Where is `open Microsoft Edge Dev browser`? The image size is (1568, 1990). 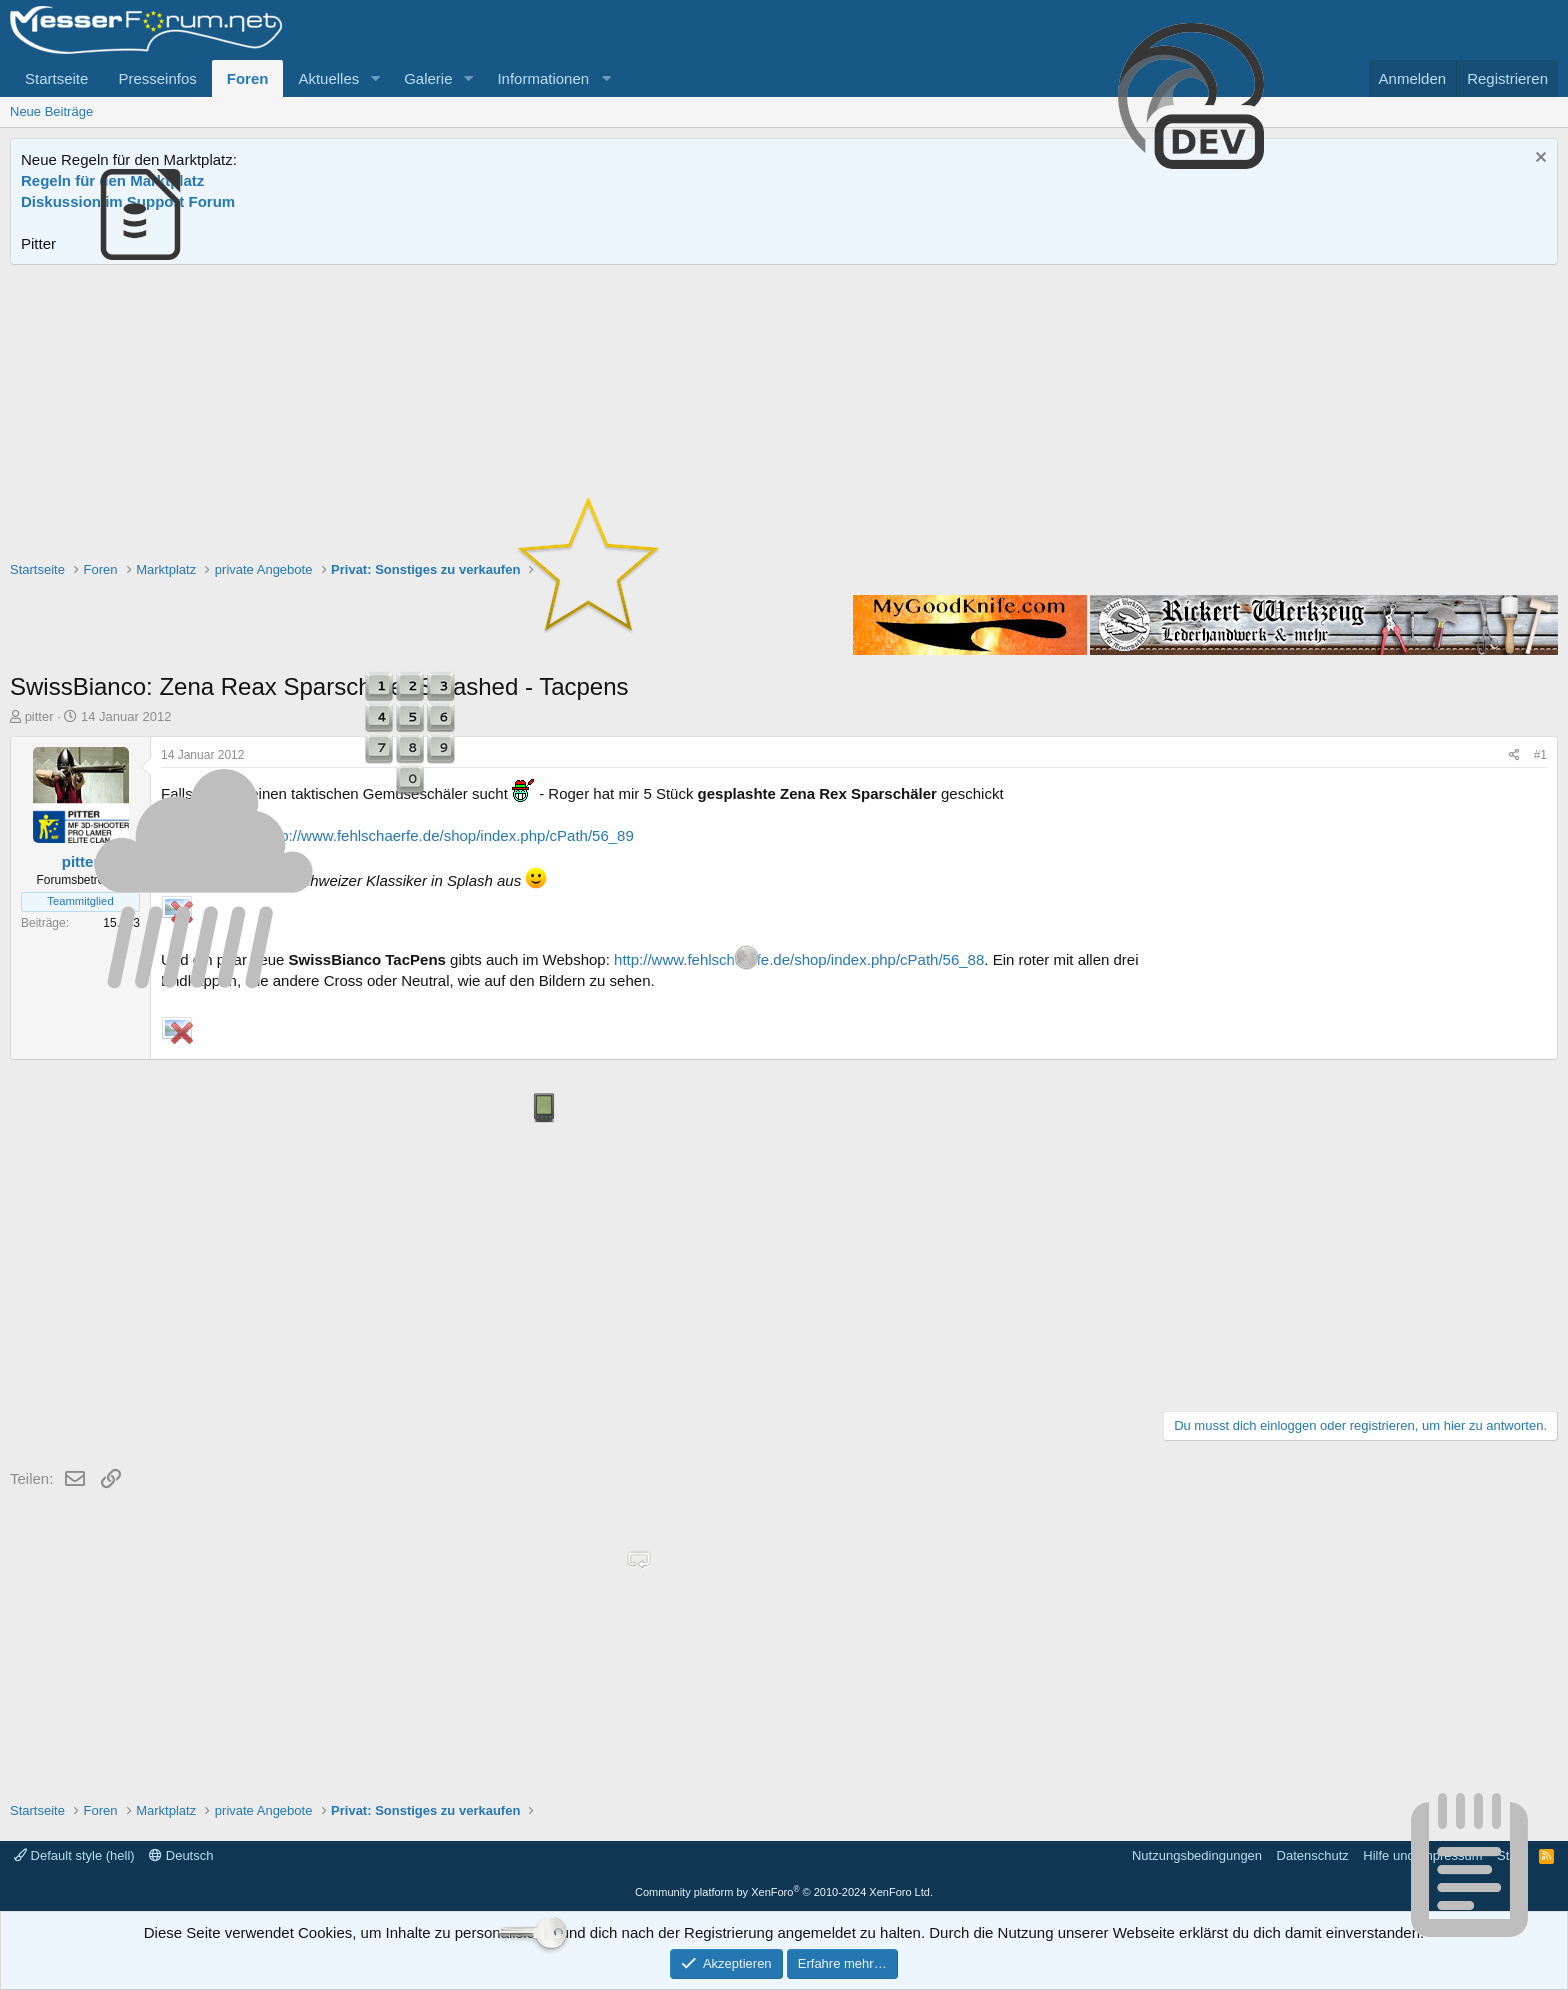
open Microsoft Edge Dev browser is located at coordinates (1191, 96).